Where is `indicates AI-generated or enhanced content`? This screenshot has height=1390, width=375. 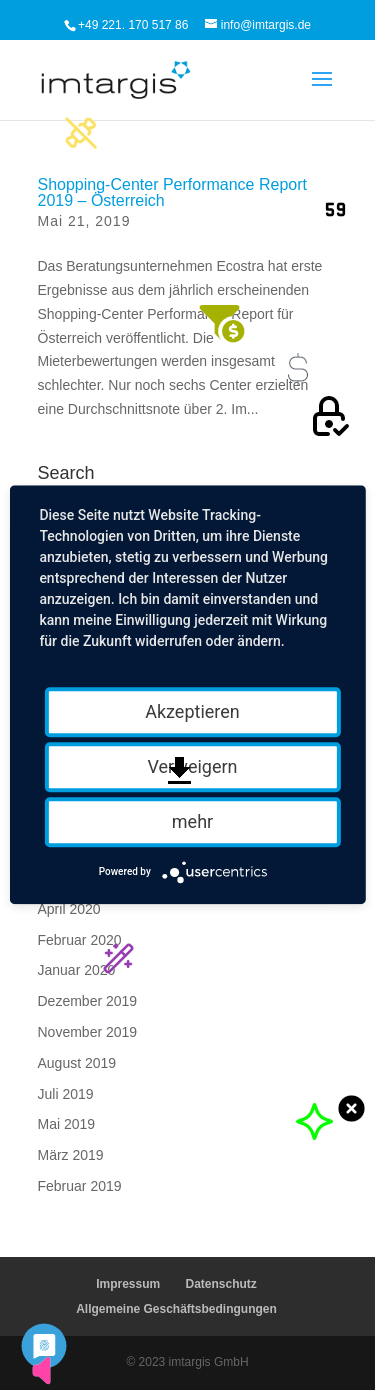 indicates AI-generated or enhanced content is located at coordinates (314, 1121).